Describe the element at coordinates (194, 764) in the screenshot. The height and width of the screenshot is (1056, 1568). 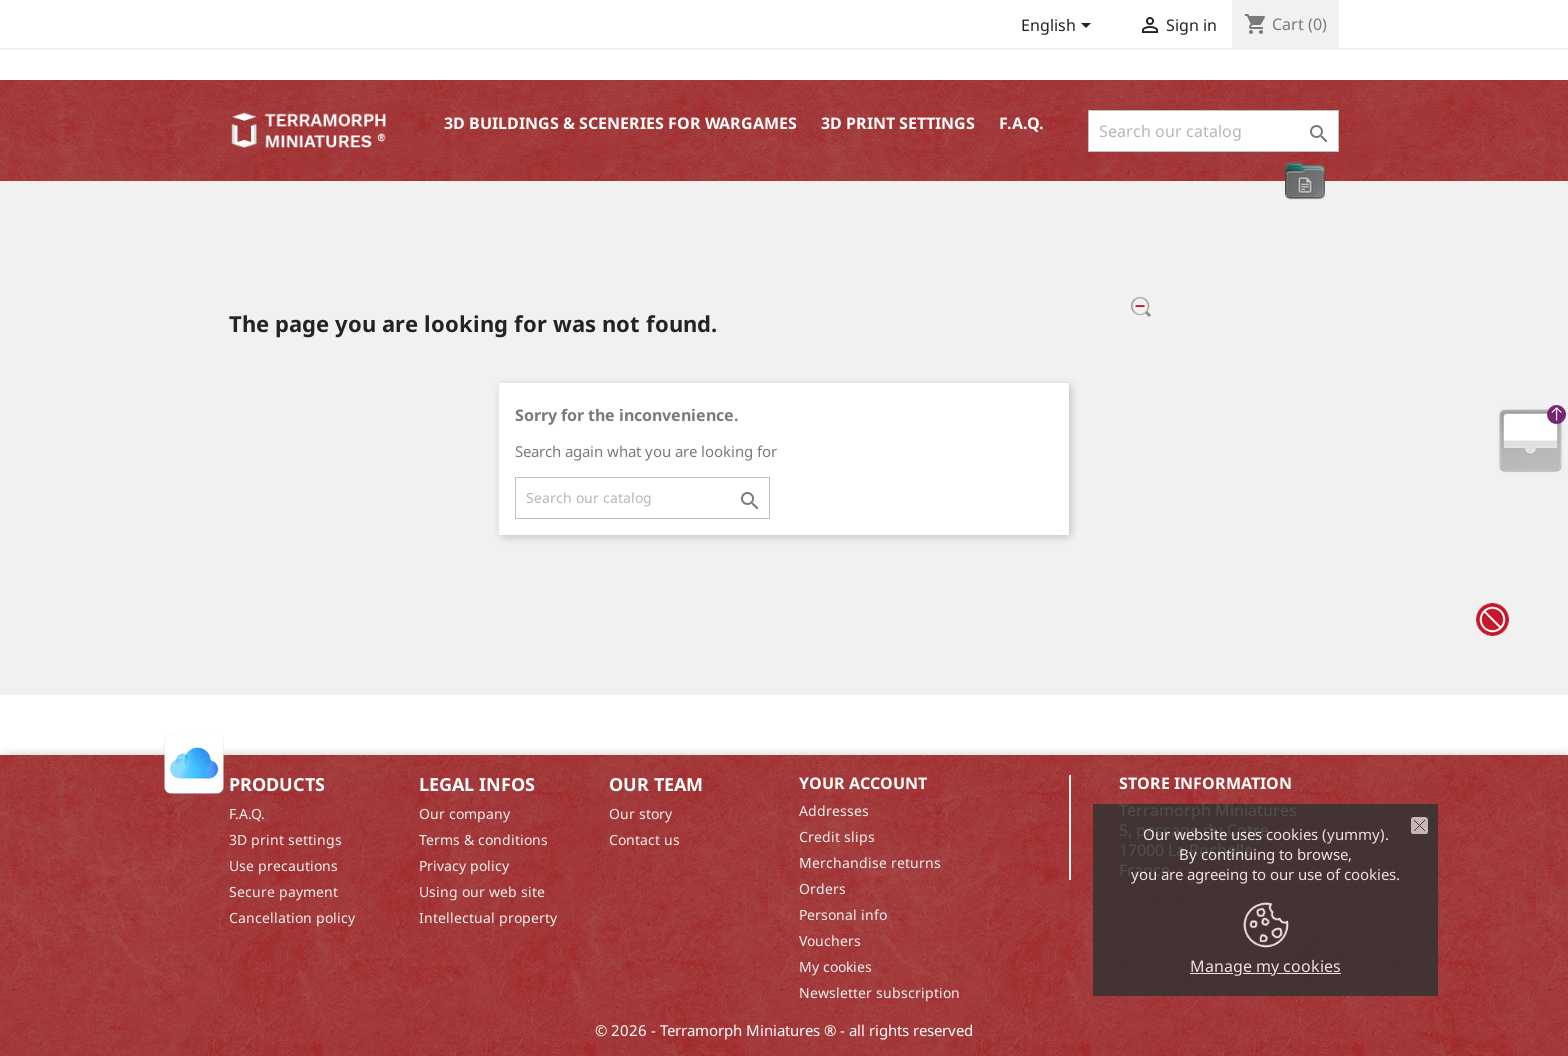
I see `open iCloud Drive to access cloud-stored files` at that location.